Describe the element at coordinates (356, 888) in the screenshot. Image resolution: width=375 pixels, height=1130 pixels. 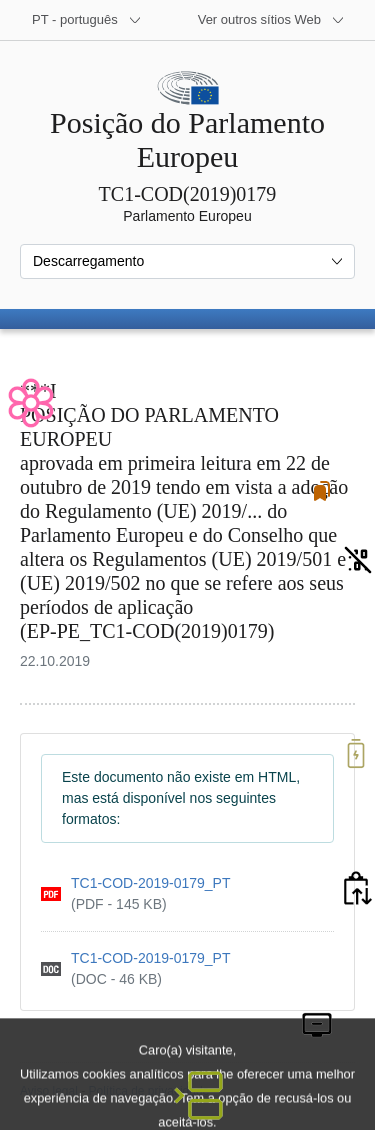
I see `copy to clipboard` at that location.